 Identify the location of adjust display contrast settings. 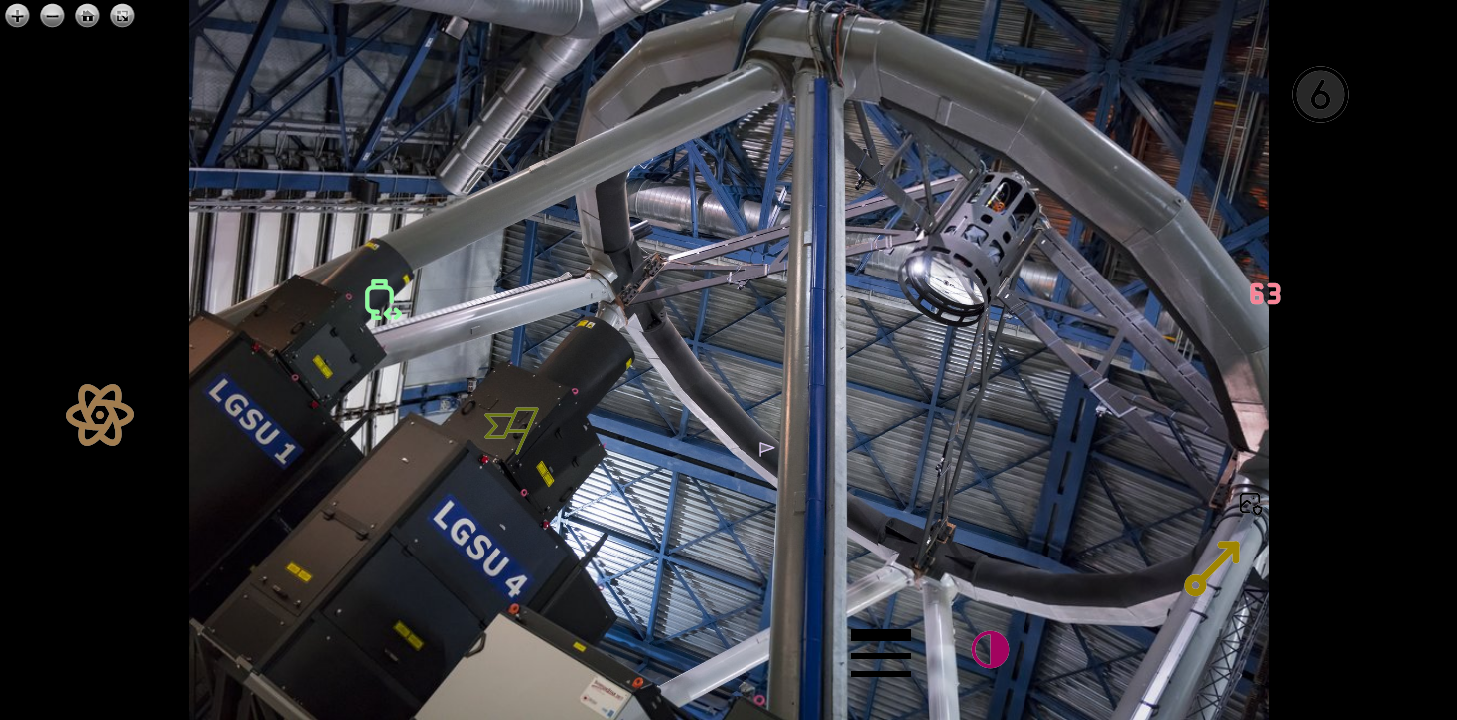
(990, 649).